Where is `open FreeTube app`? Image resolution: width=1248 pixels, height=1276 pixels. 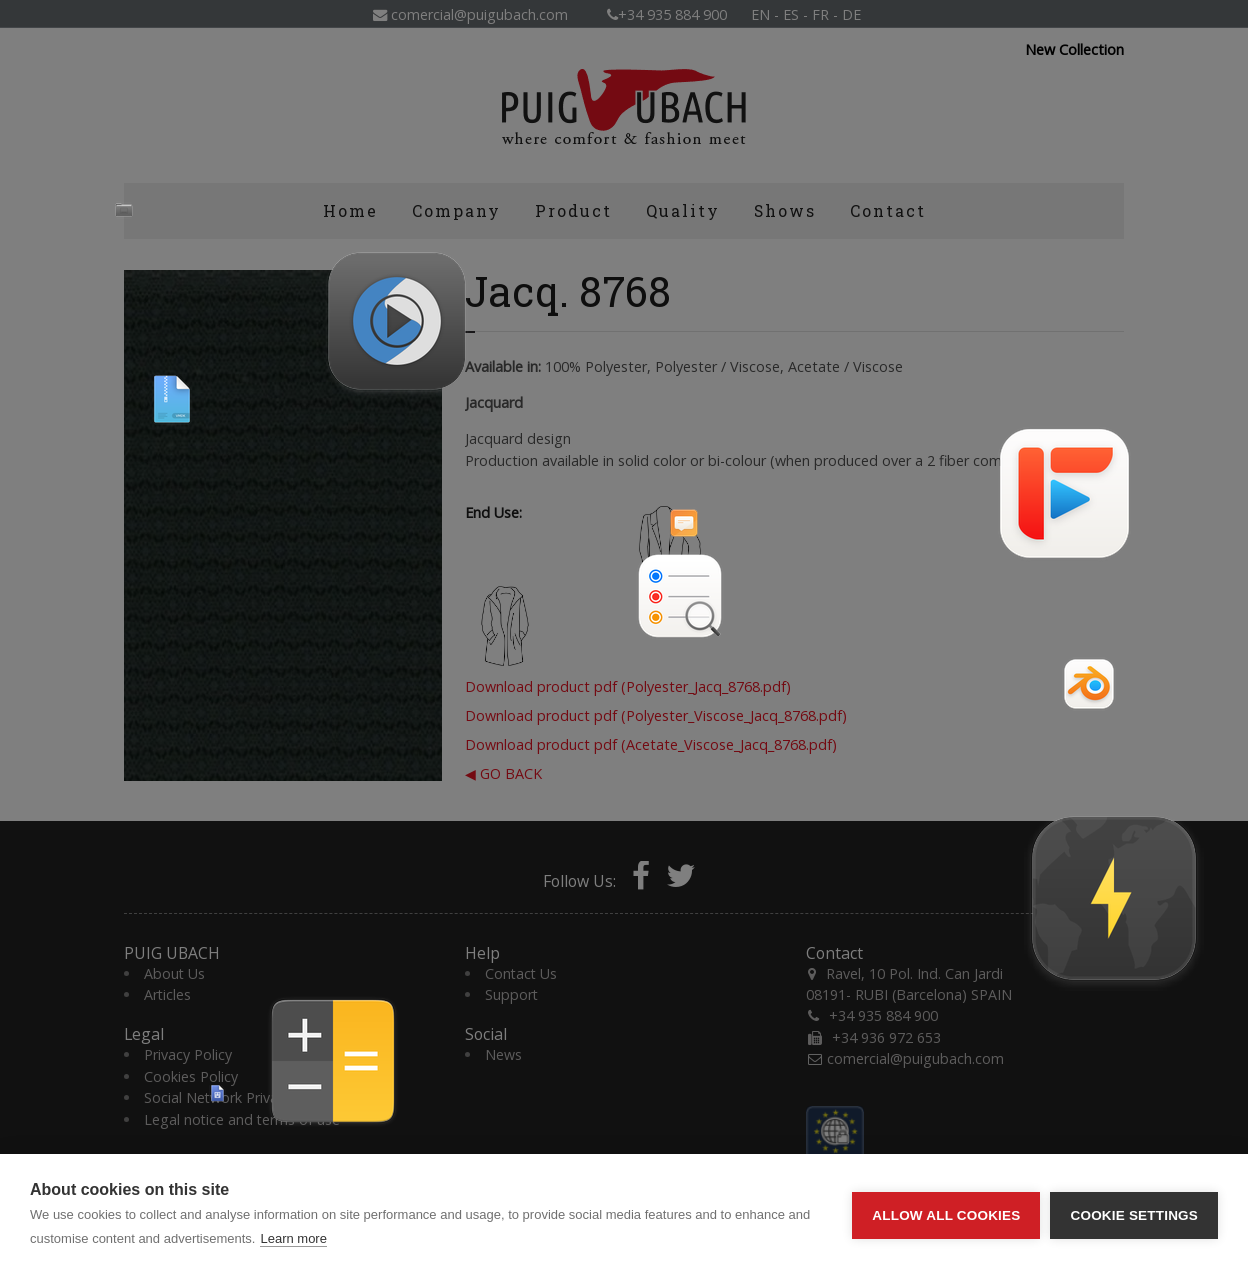 open FreeTube app is located at coordinates (1064, 493).